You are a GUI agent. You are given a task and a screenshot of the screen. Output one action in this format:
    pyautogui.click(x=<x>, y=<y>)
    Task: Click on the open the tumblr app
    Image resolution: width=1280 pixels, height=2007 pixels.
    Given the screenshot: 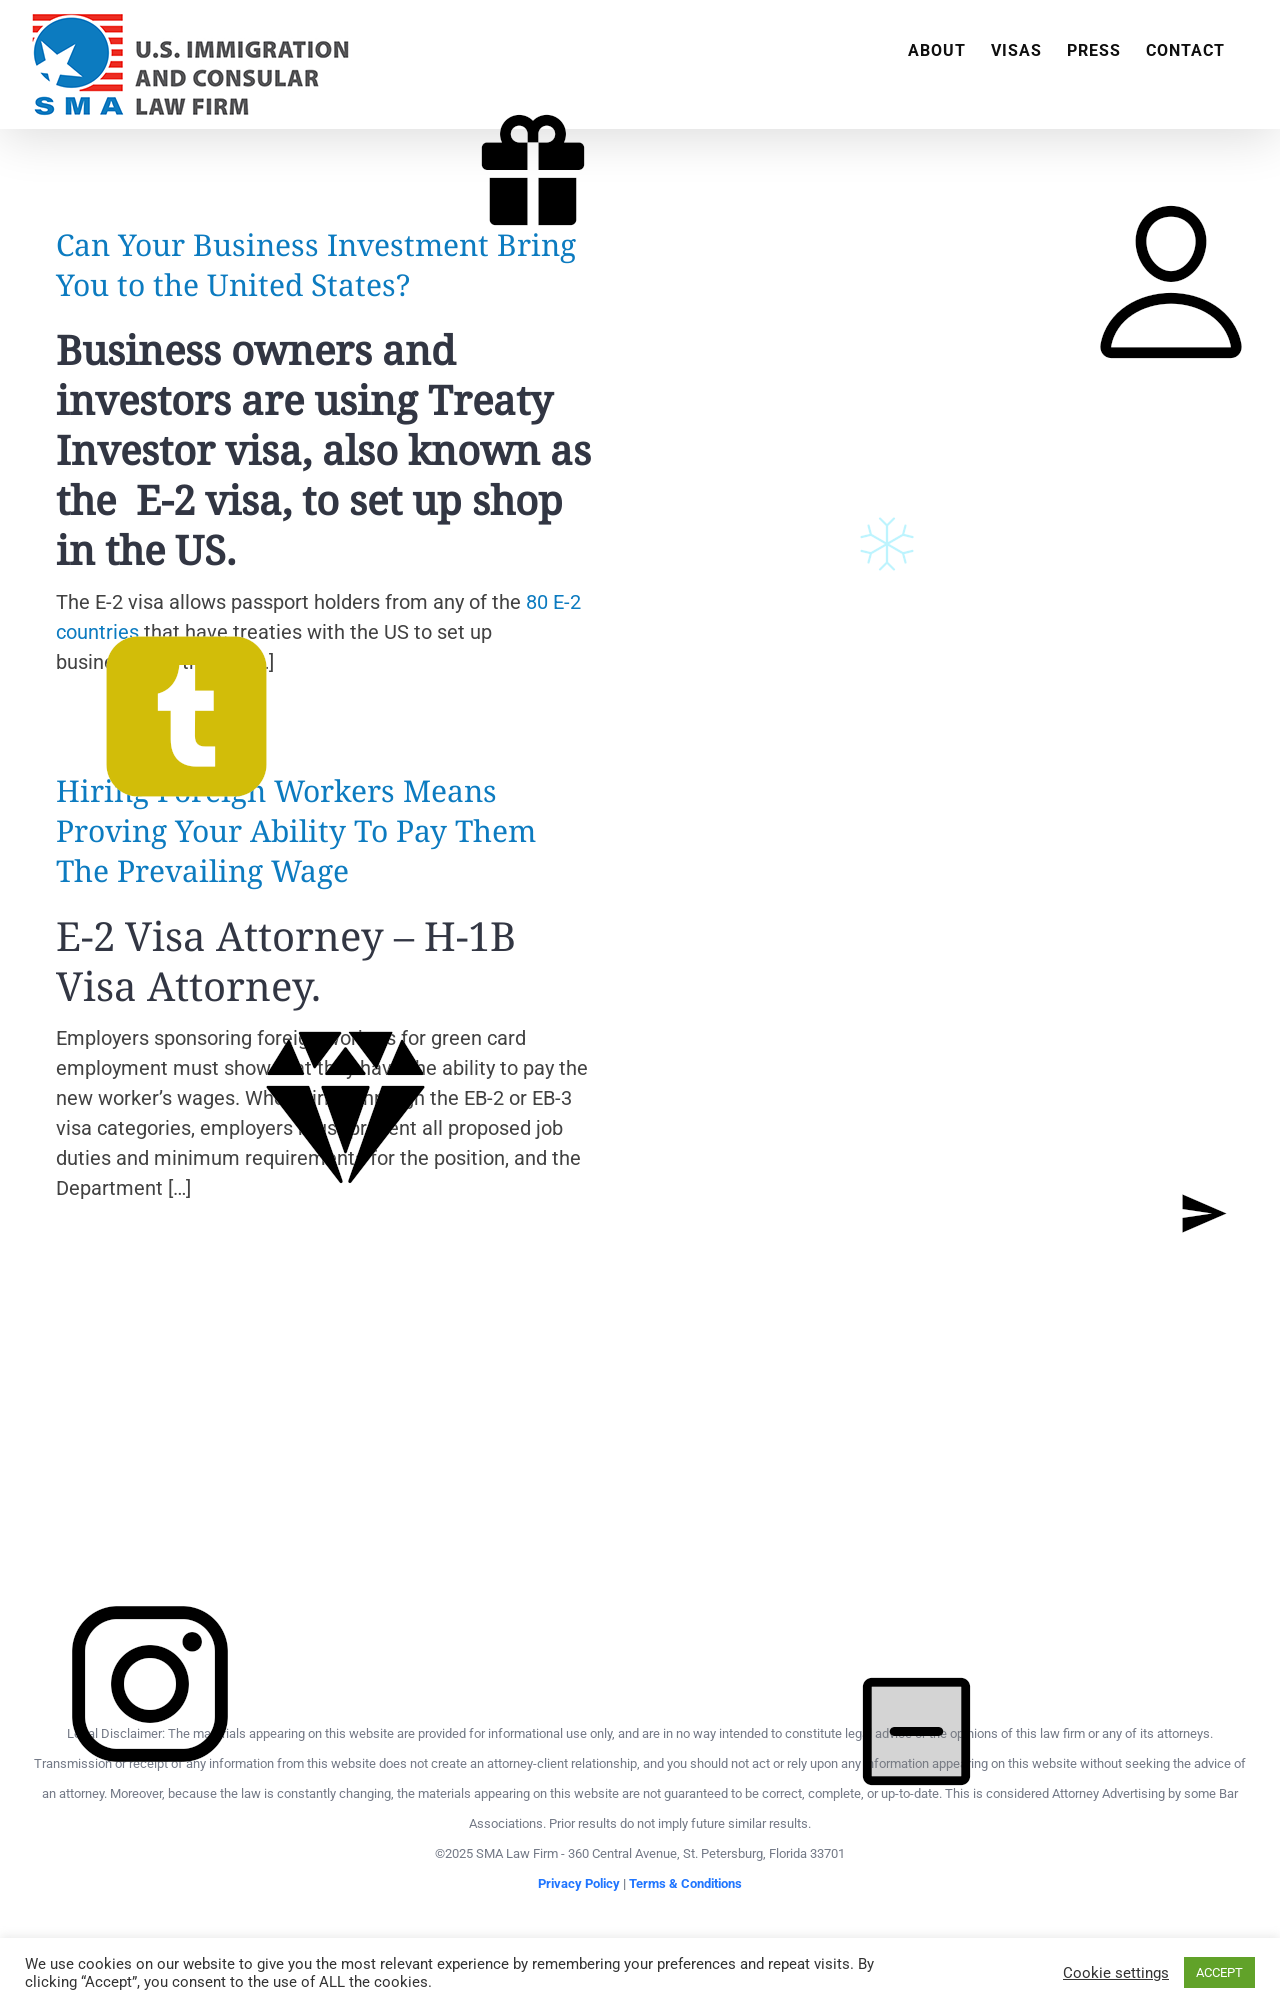 What is the action you would take?
    pyautogui.click(x=186, y=716)
    